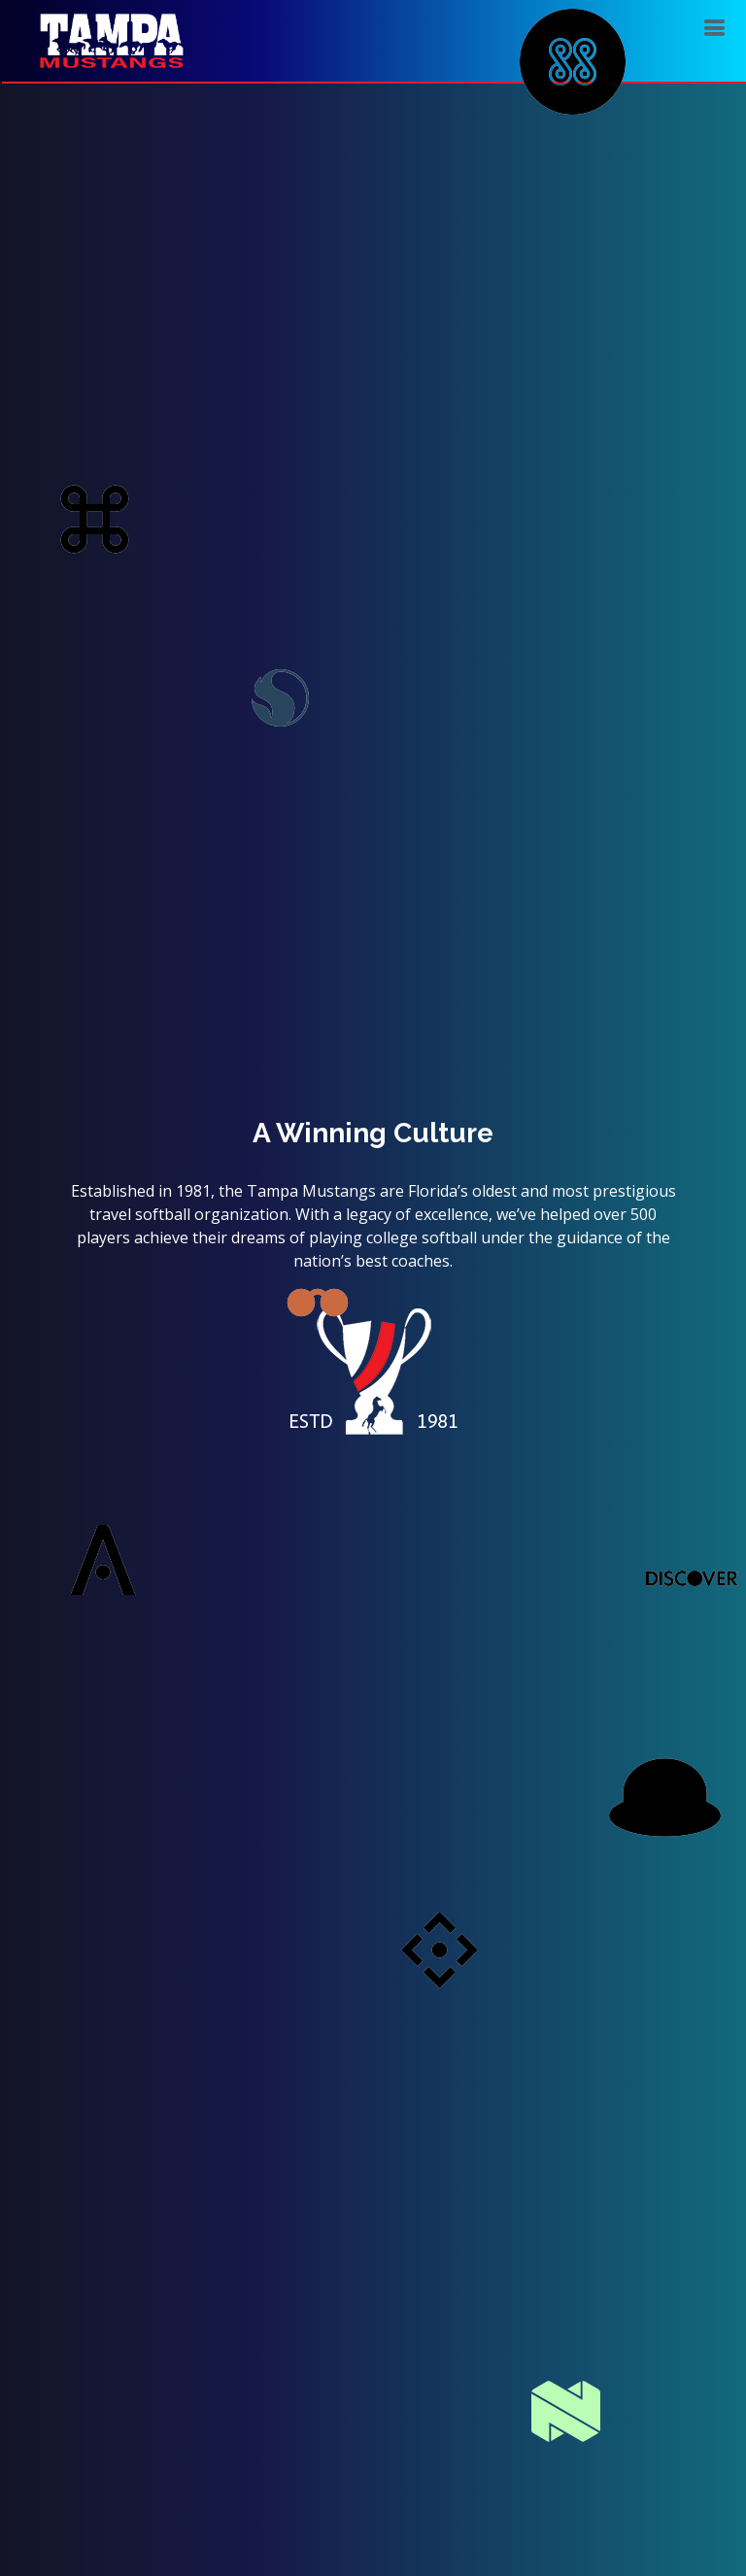 The width and height of the screenshot is (746, 2576). What do you see at coordinates (103, 1560) in the screenshot?
I see `actigraph brand logo` at bounding box center [103, 1560].